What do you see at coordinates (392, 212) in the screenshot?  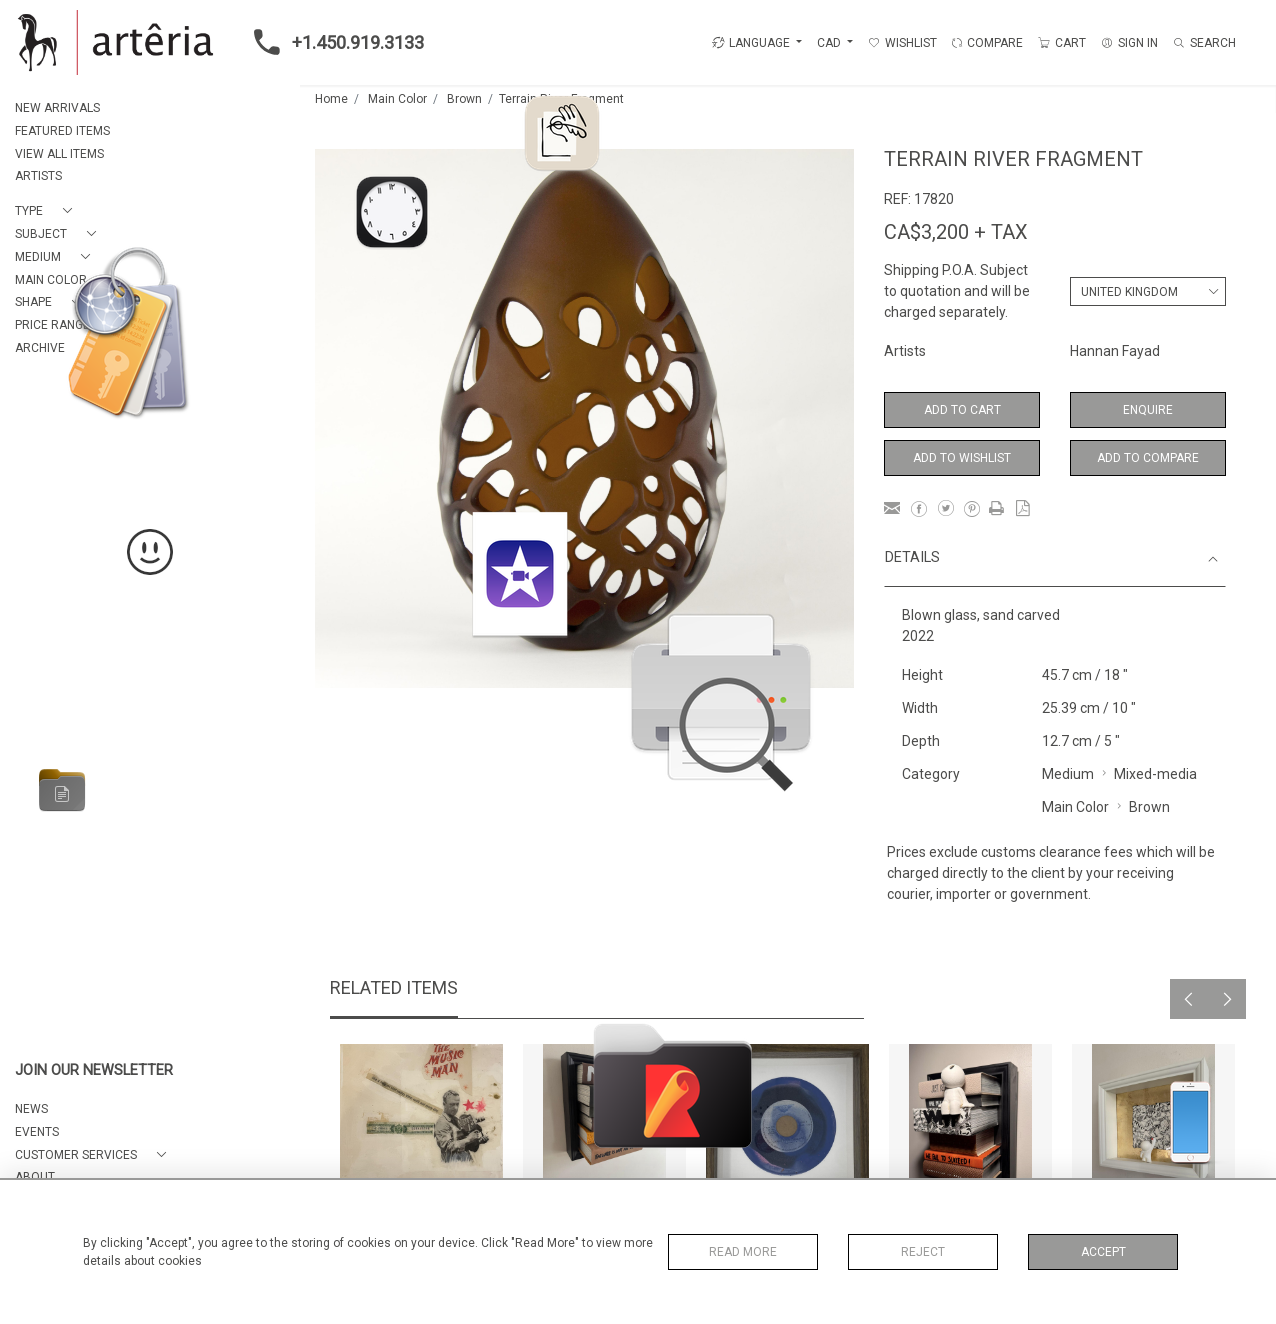 I see `open the clock app` at bounding box center [392, 212].